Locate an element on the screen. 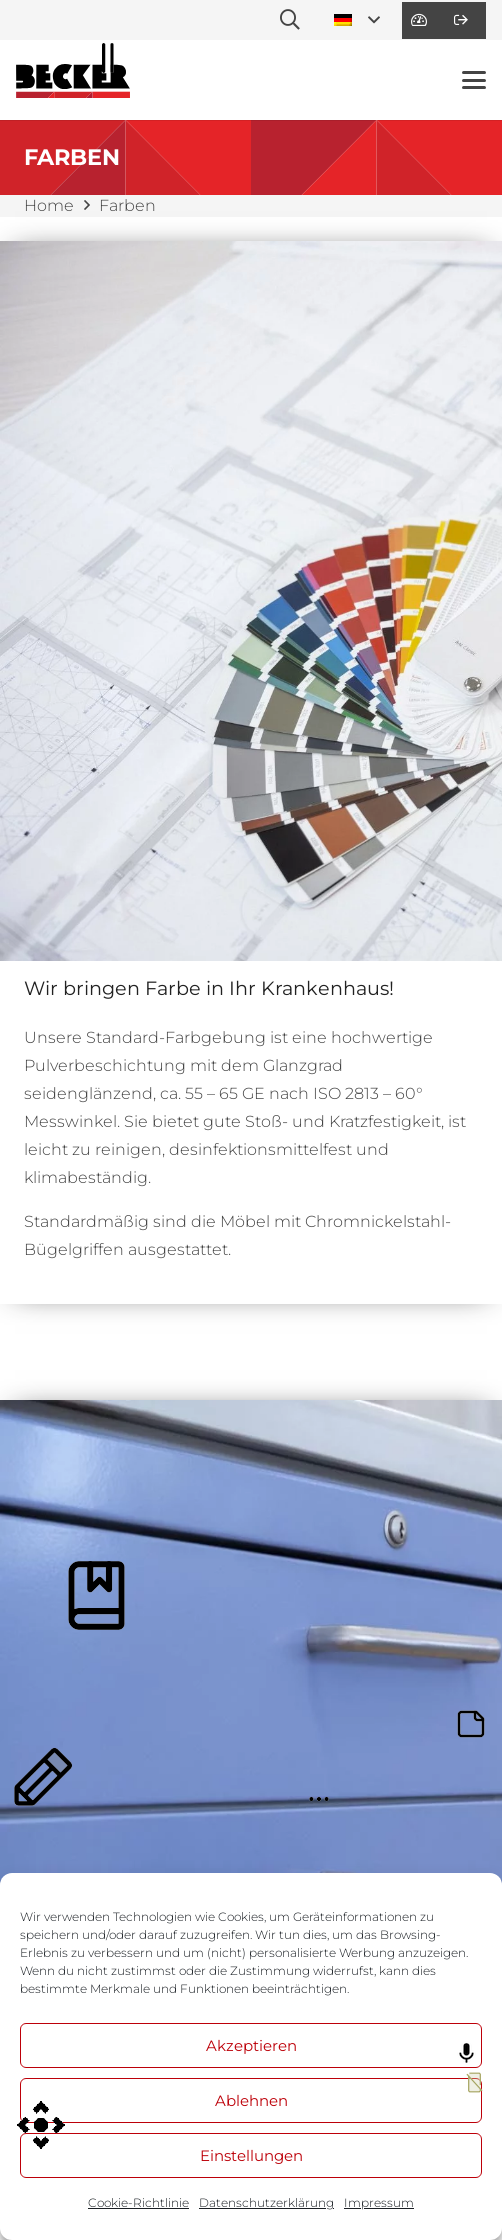 This screenshot has width=502, height=2240. mobile device is unavailable or disabled is located at coordinates (474, 2082).